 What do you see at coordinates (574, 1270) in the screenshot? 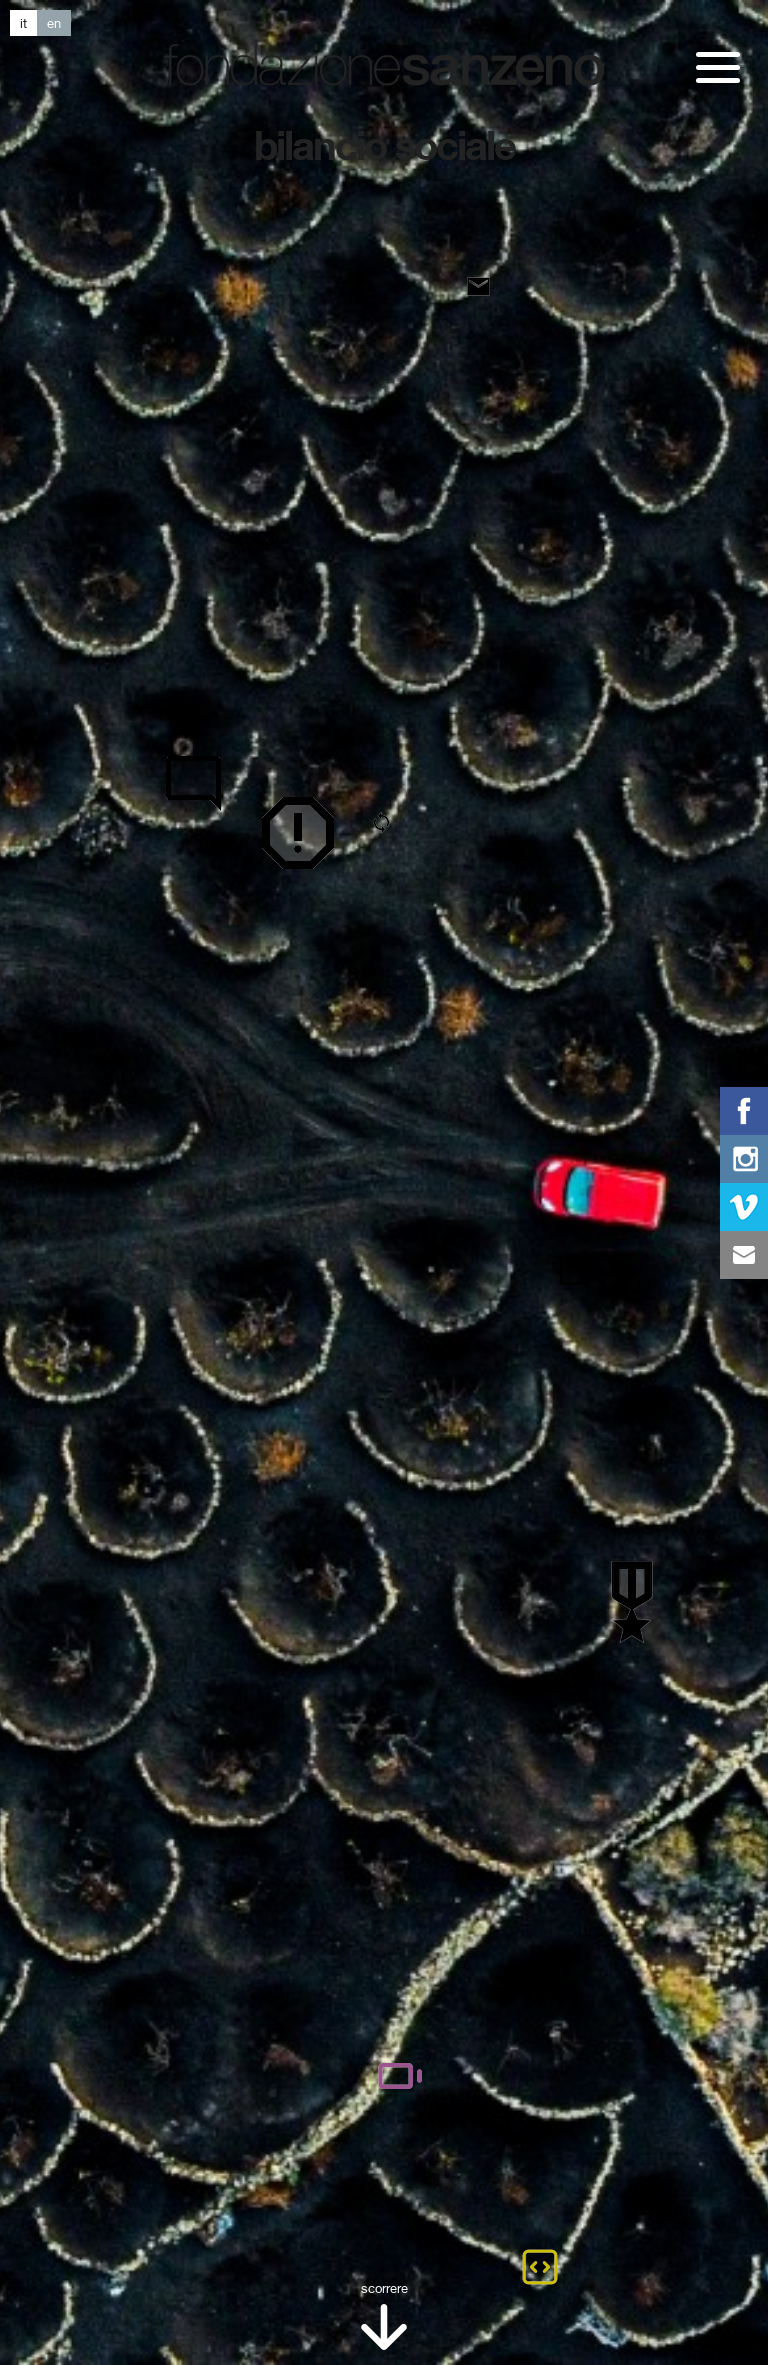
I see `crop image to square aspect ratio` at bounding box center [574, 1270].